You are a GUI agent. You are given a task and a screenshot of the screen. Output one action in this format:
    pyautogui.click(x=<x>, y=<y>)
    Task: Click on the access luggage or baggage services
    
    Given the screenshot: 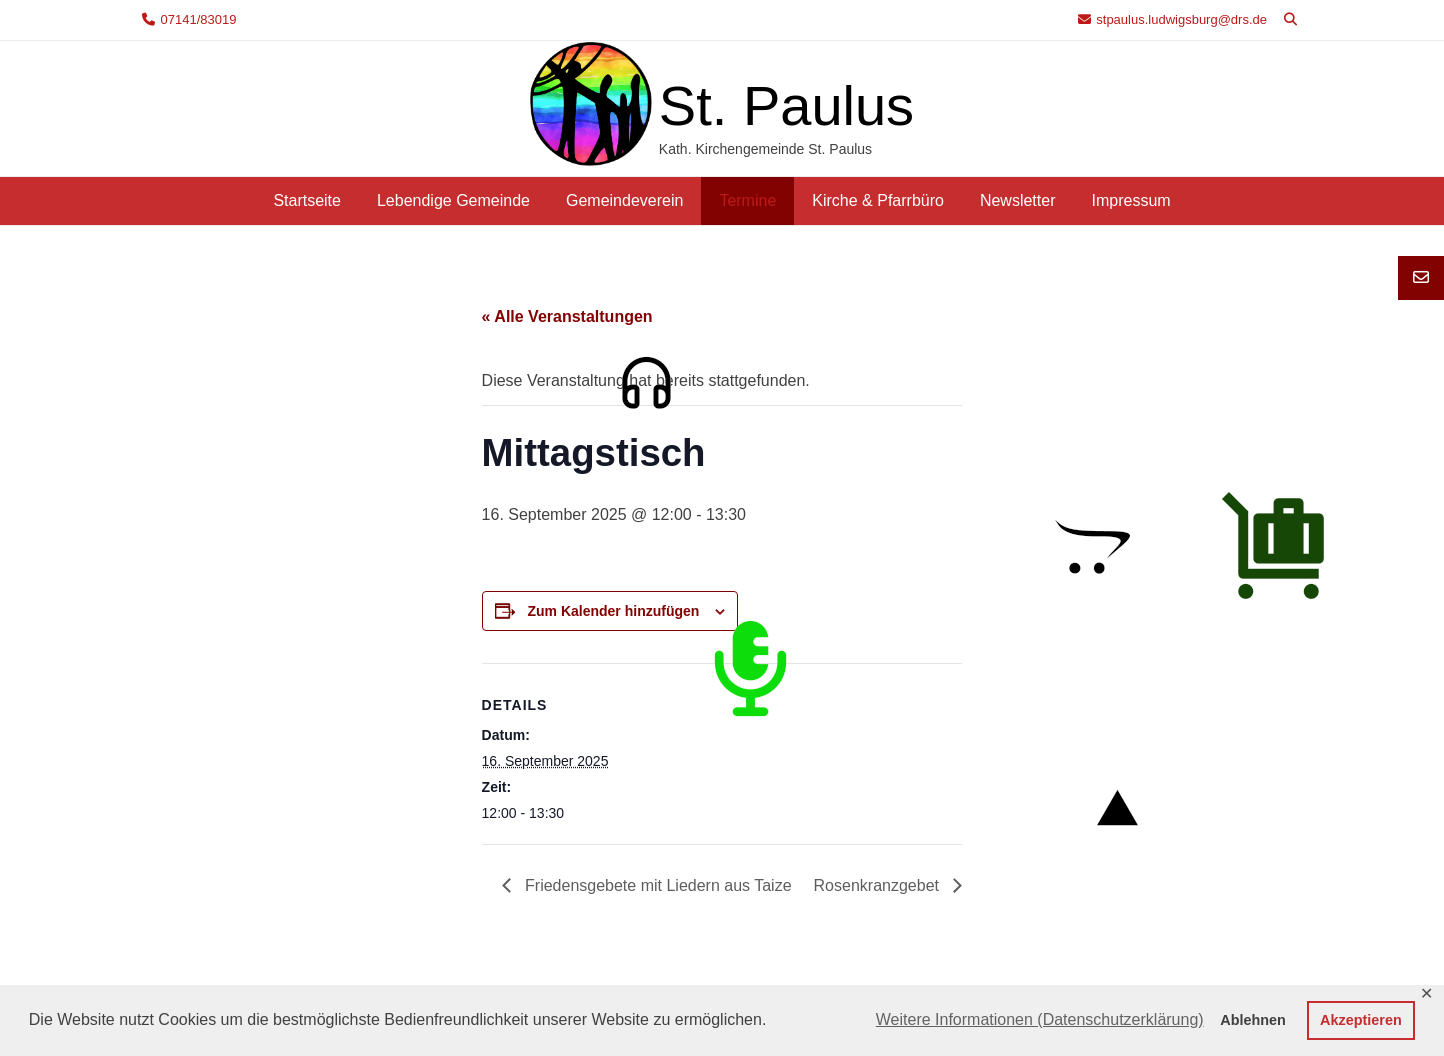 What is the action you would take?
    pyautogui.click(x=1278, y=543)
    